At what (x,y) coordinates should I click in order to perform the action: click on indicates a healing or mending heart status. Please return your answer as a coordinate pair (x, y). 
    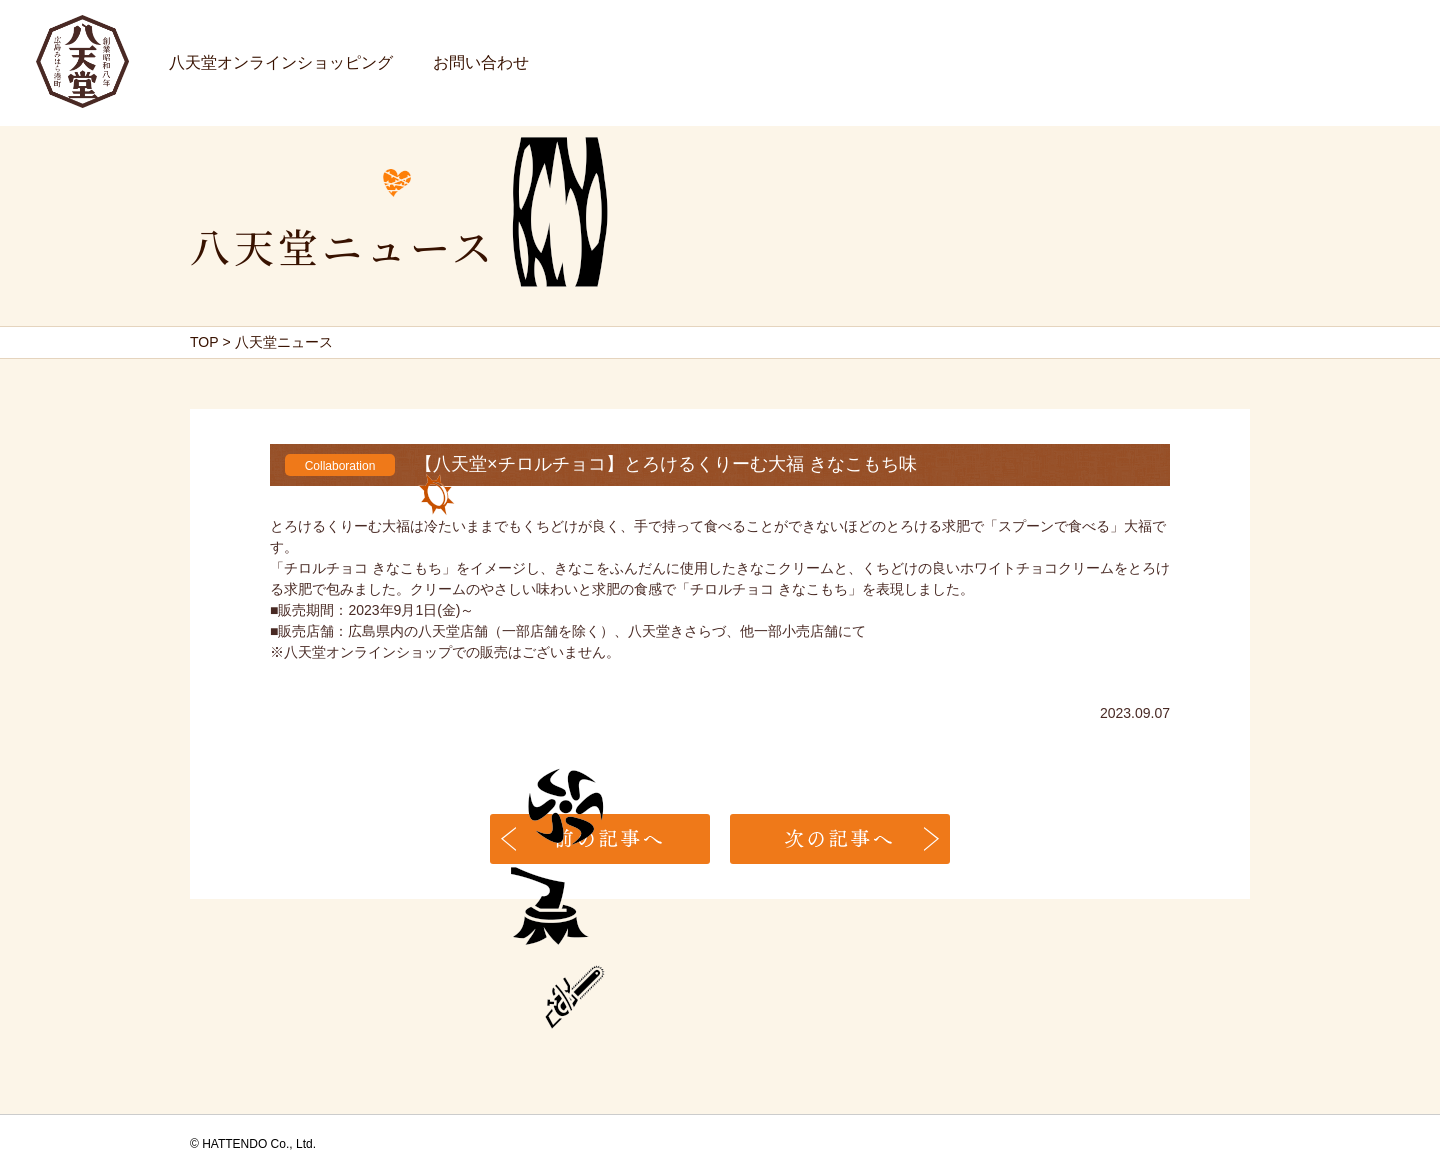
    Looking at the image, I should click on (397, 183).